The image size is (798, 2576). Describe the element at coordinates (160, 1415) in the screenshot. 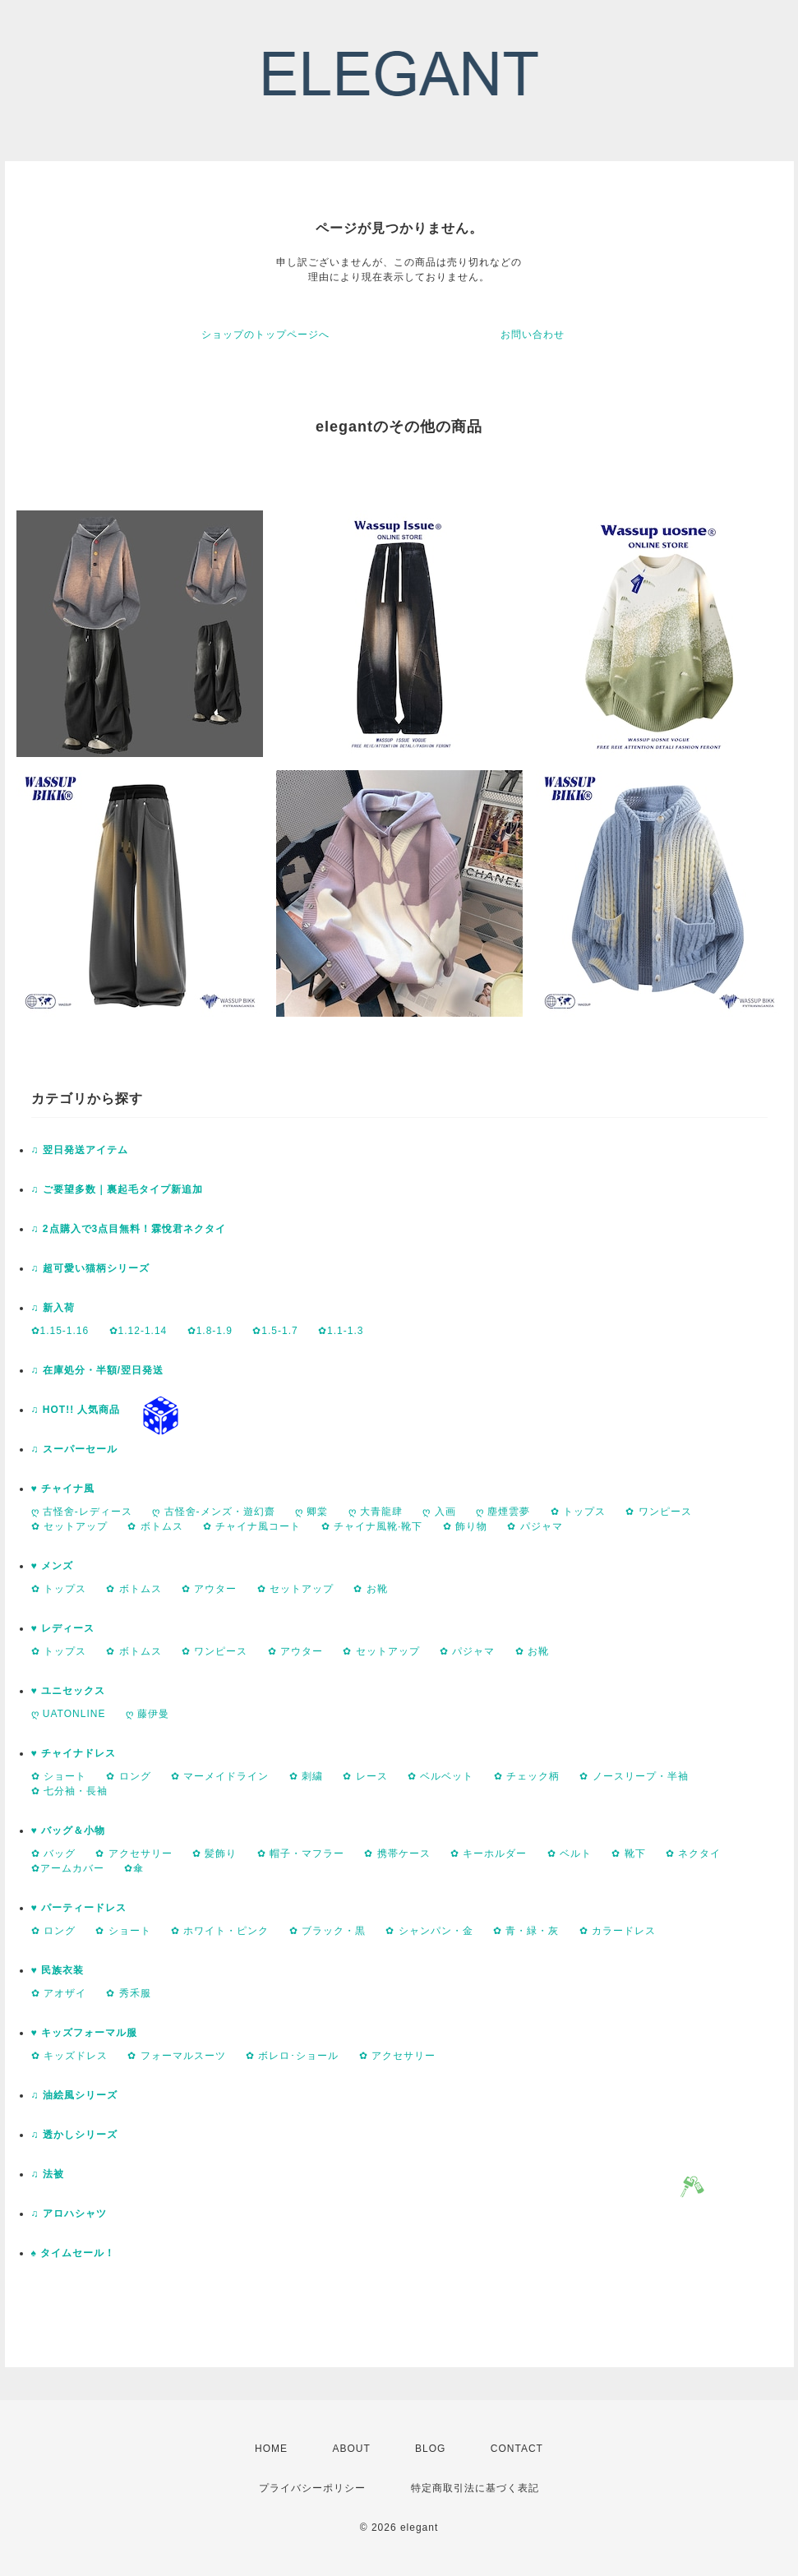

I see `roll the dice or randomize` at that location.